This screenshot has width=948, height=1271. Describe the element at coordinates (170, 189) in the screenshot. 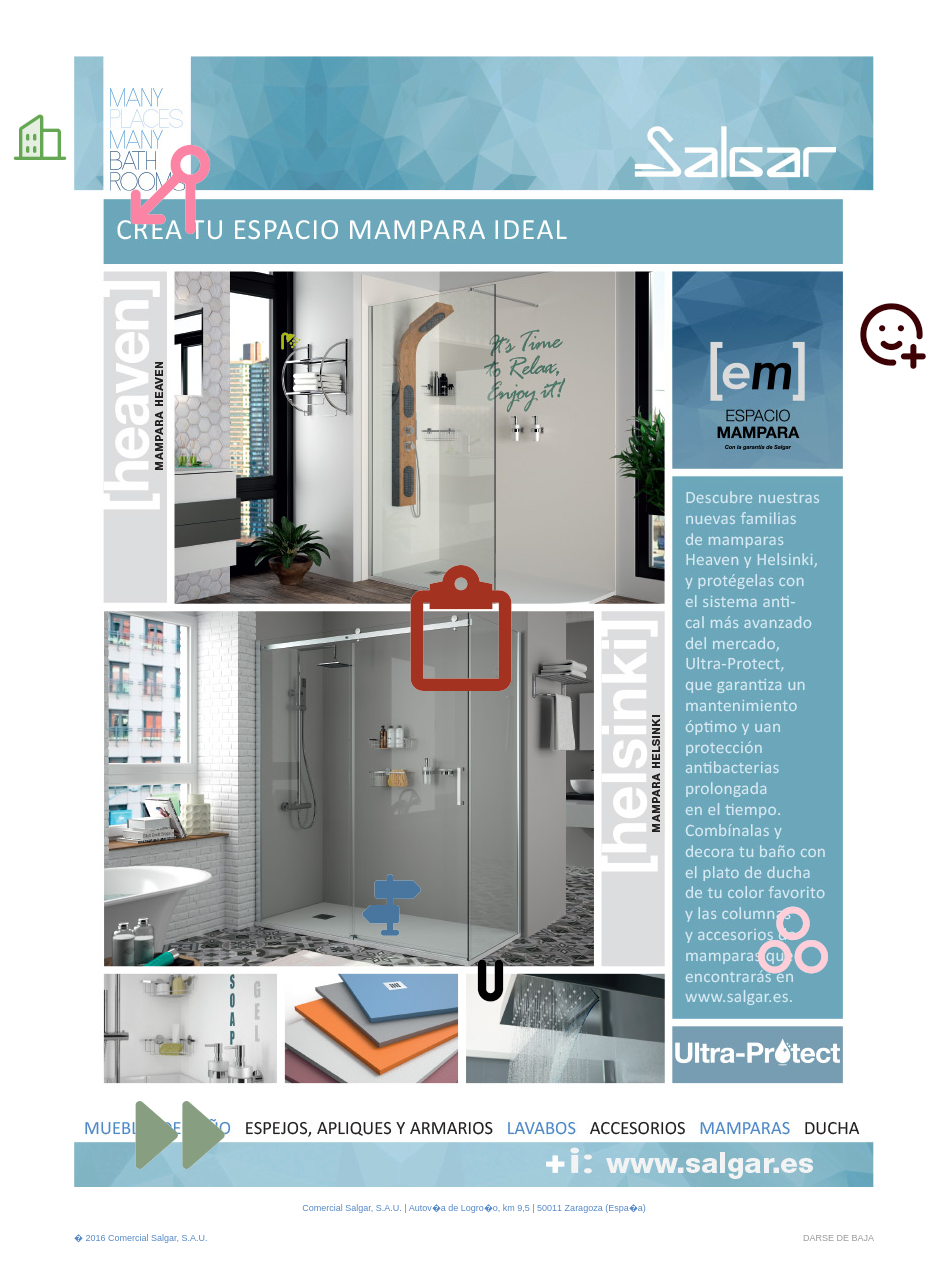

I see `take the first left exit at the roundabout` at that location.